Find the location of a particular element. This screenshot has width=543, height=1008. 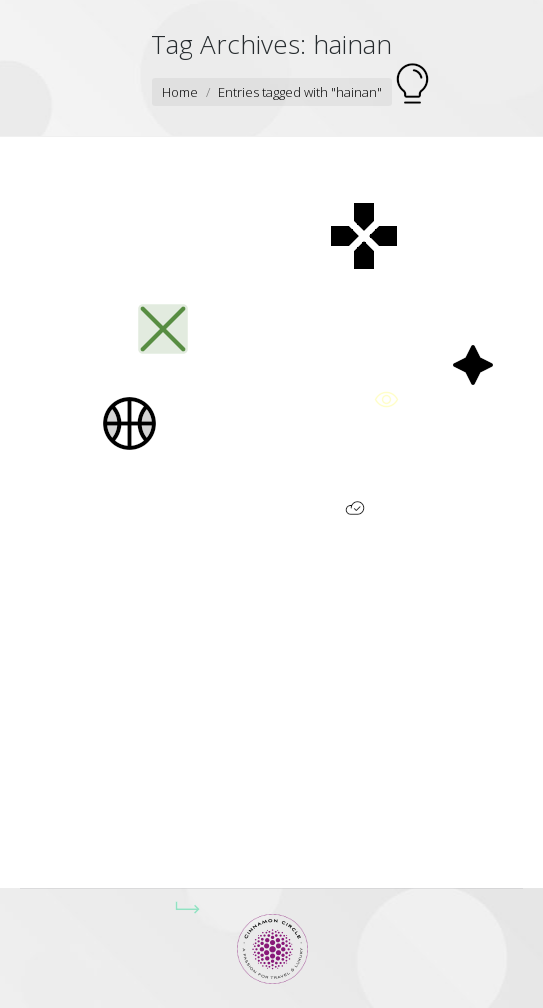

view tips or helpful suggestions is located at coordinates (412, 83).